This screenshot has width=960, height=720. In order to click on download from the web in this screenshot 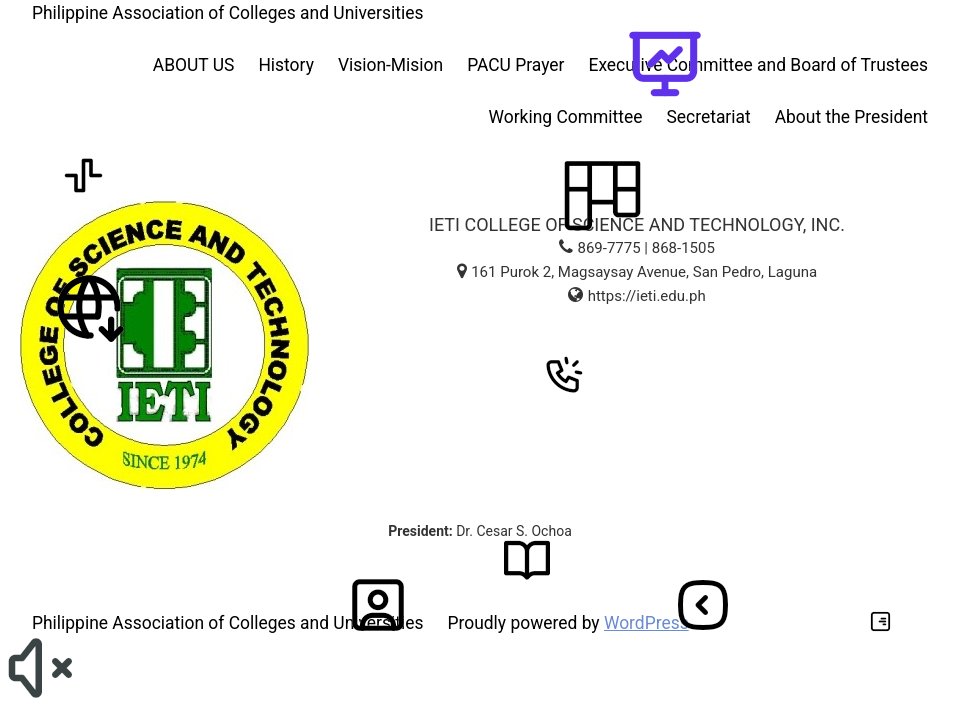, I will do `click(89, 307)`.